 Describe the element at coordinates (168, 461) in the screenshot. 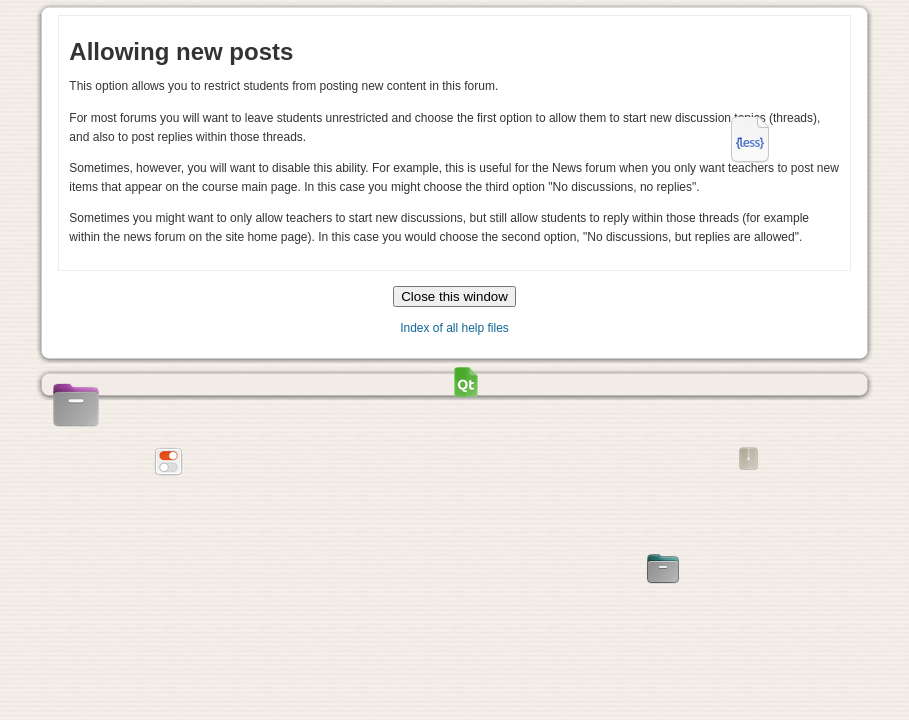

I see `open system settings` at that location.